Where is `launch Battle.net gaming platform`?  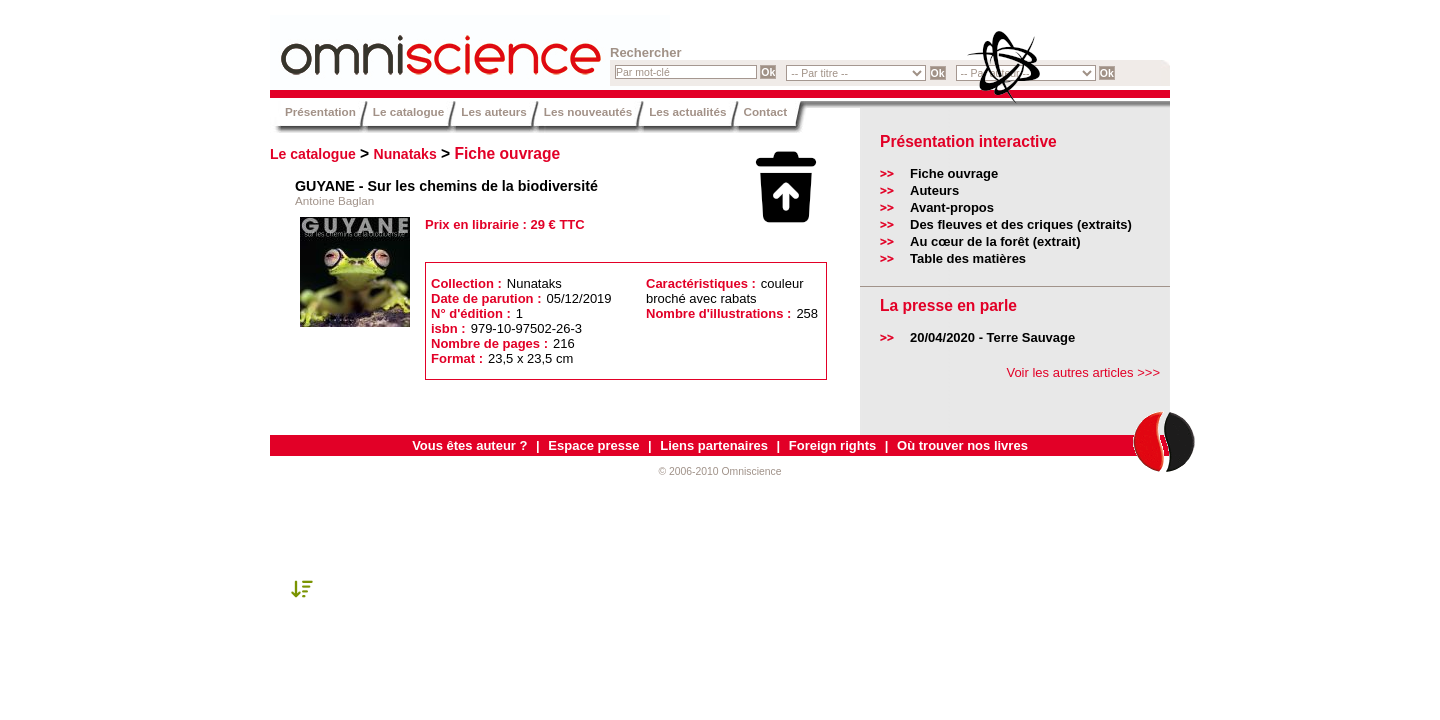
launch Battle.net gaming platform is located at coordinates (1003, 67).